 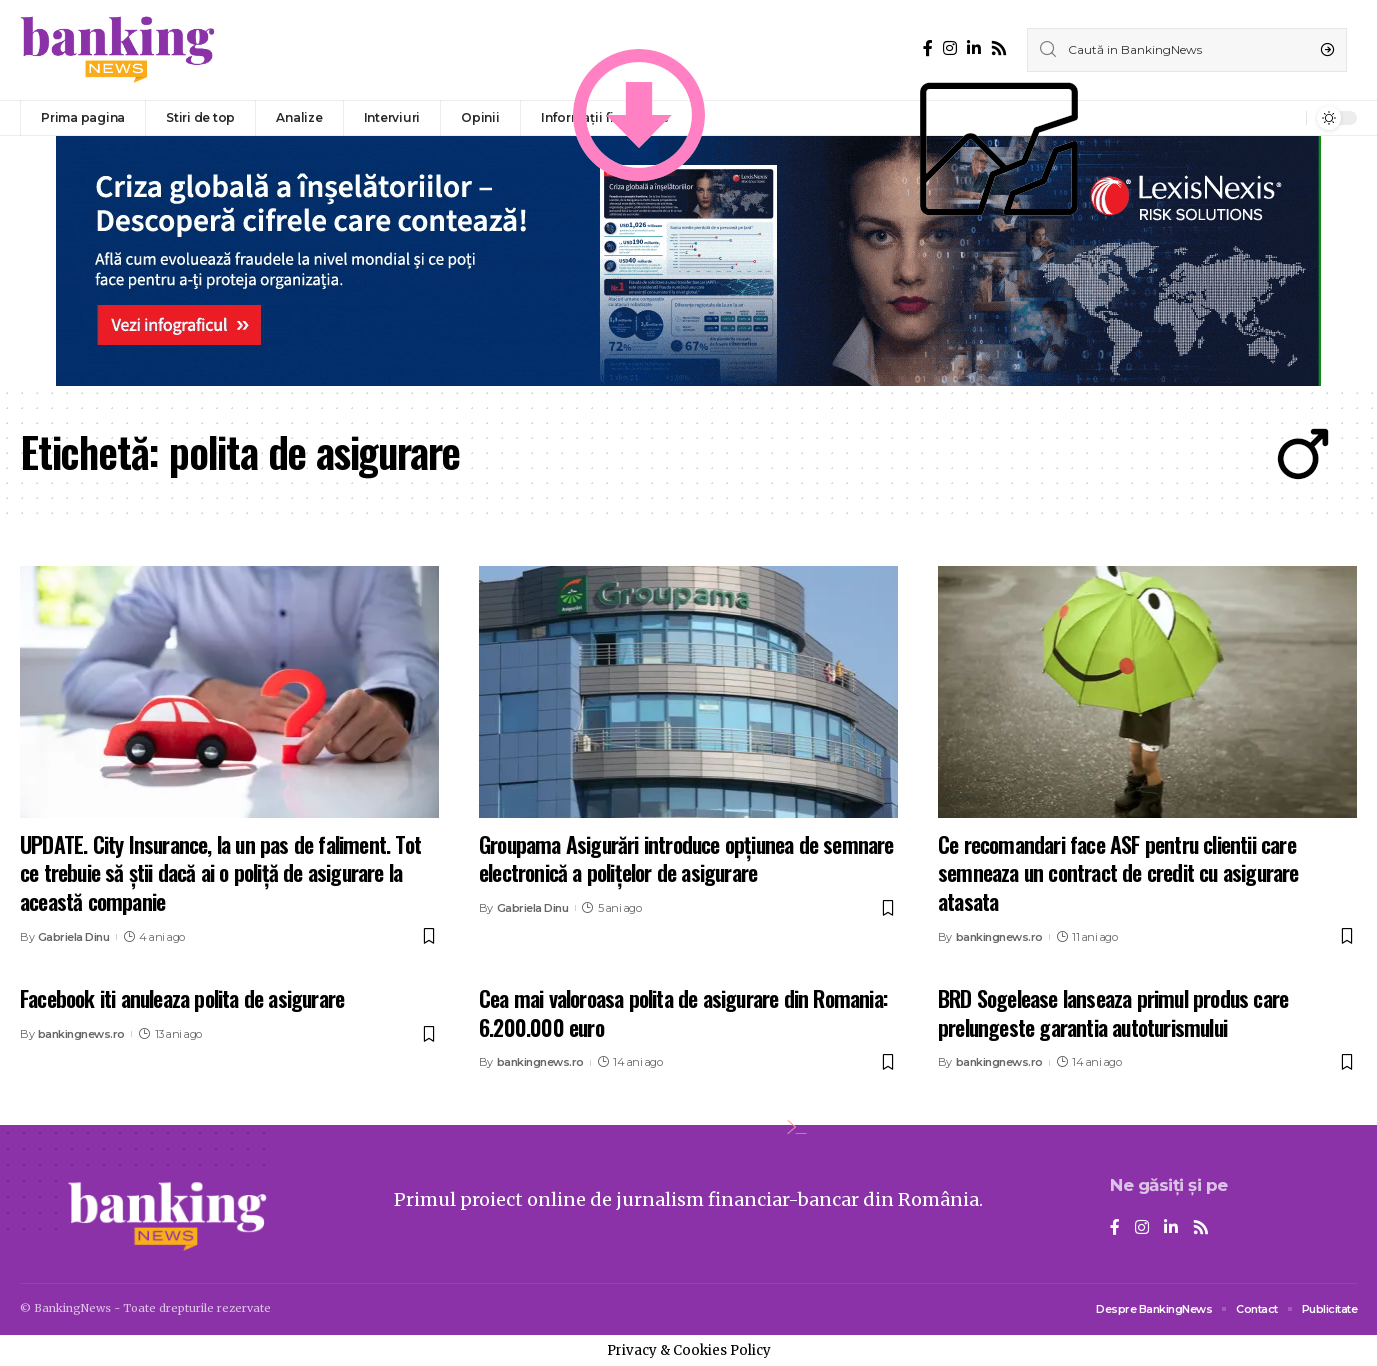 What do you see at coordinates (797, 1127) in the screenshot?
I see `open terminal or command line interface` at bounding box center [797, 1127].